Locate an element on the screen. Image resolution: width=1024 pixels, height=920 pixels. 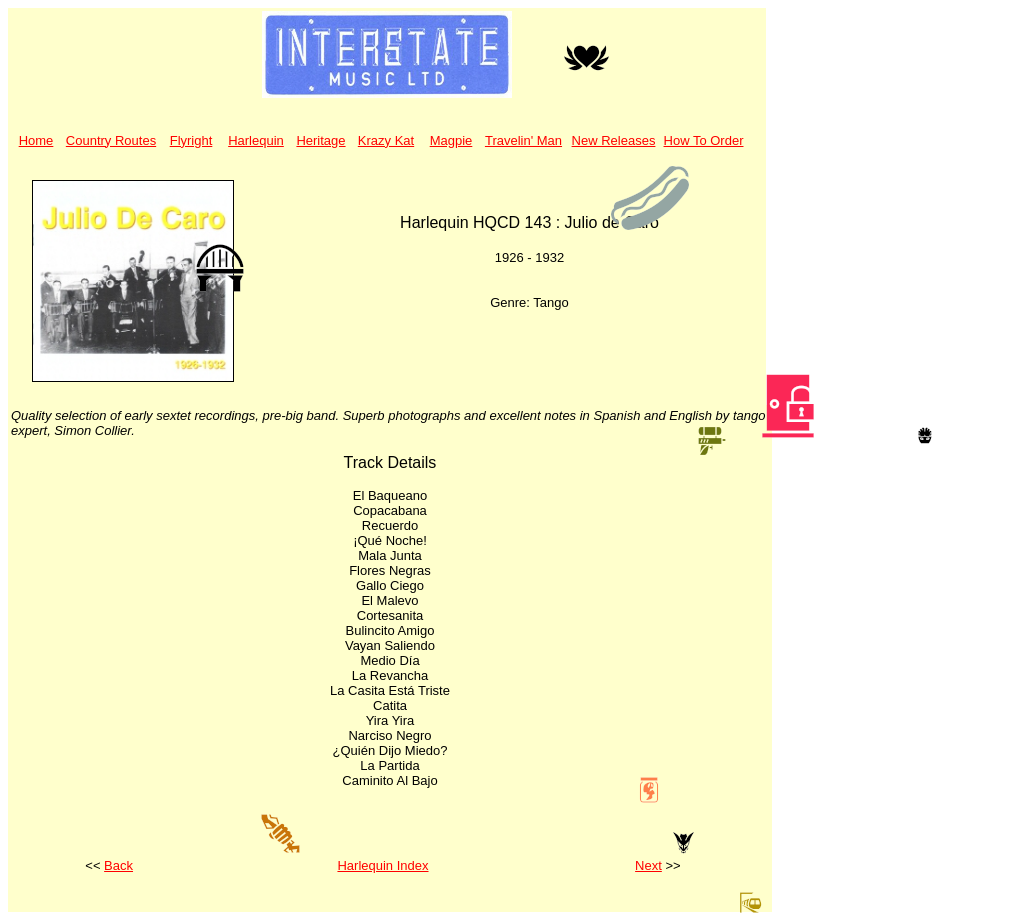
activate thunder or lightning ability is located at coordinates (280, 833).